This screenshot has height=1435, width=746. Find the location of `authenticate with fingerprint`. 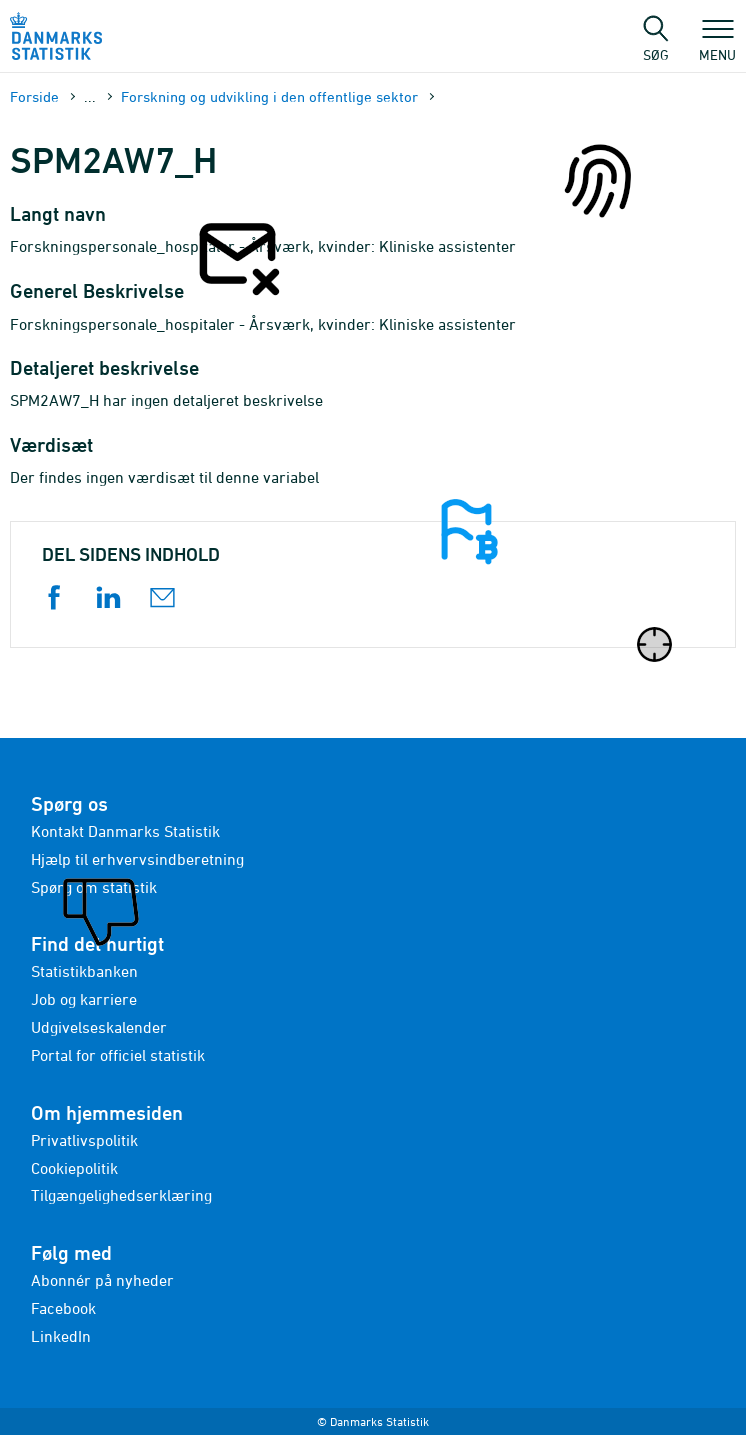

authenticate with fingerprint is located at coordinates (600, 181).